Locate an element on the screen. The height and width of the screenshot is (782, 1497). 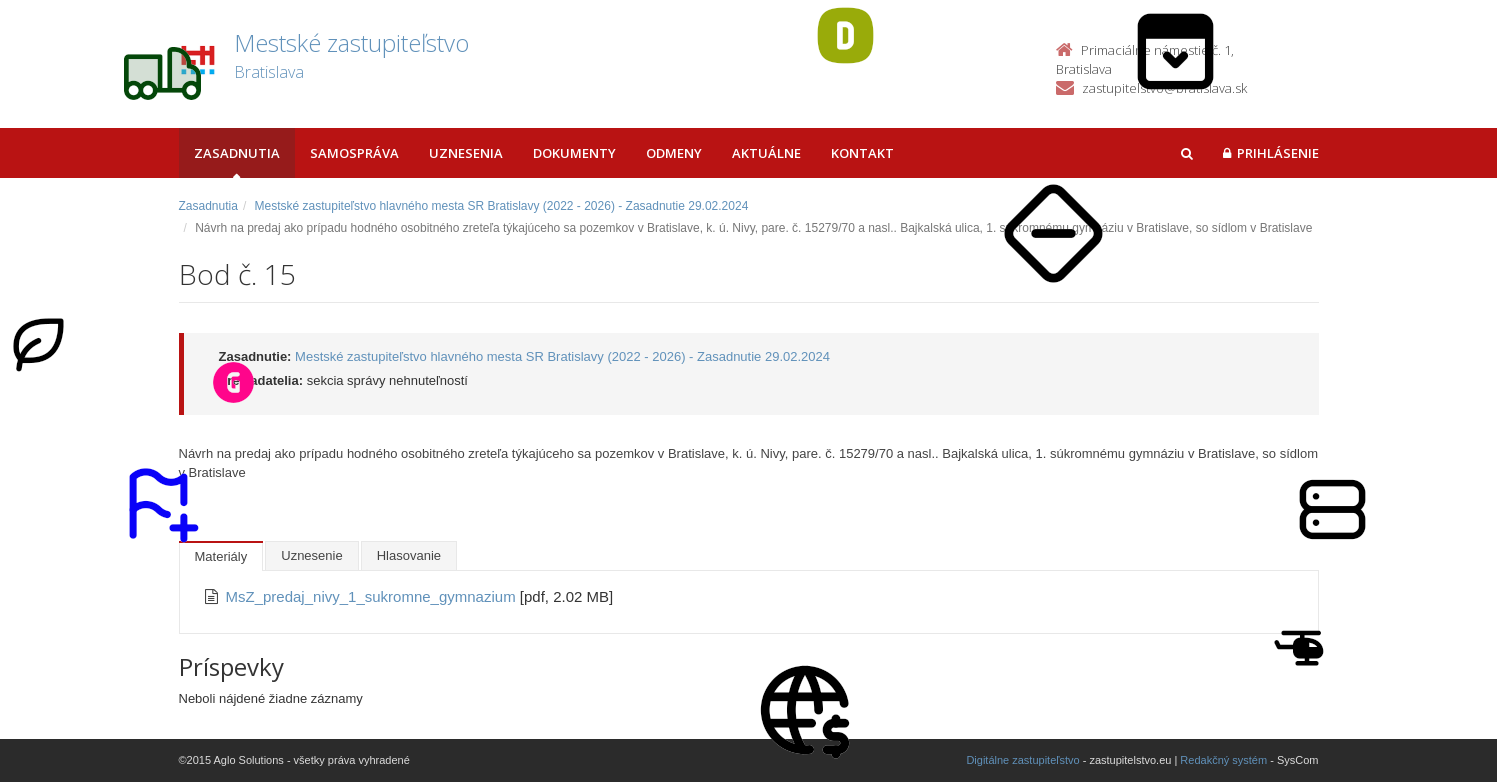
expand the navigation bar is located at coordinates (1175, 51).